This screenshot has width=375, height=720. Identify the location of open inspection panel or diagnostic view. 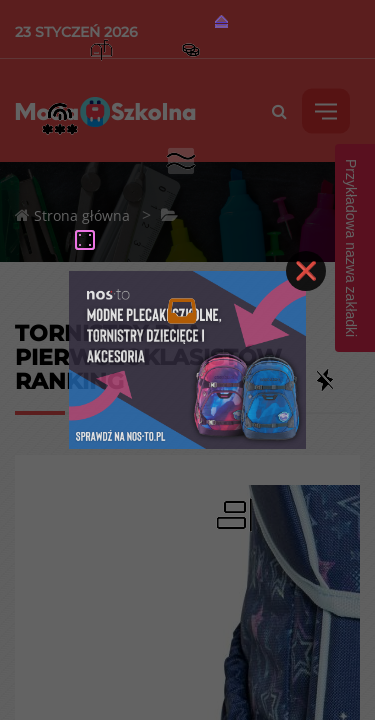
(85, 240).